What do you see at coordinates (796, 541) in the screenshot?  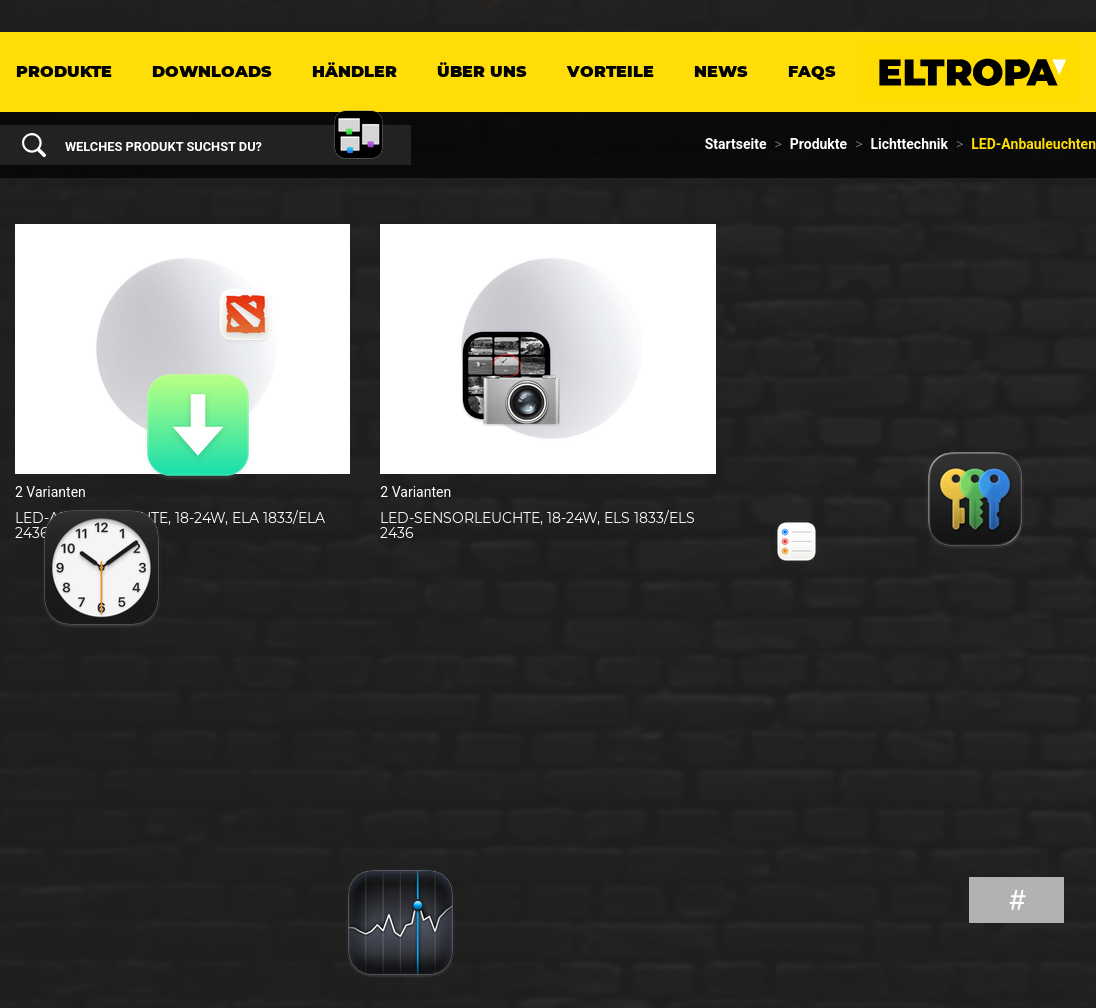 I see `open the Reminders app` at bounding box center [796, 541].